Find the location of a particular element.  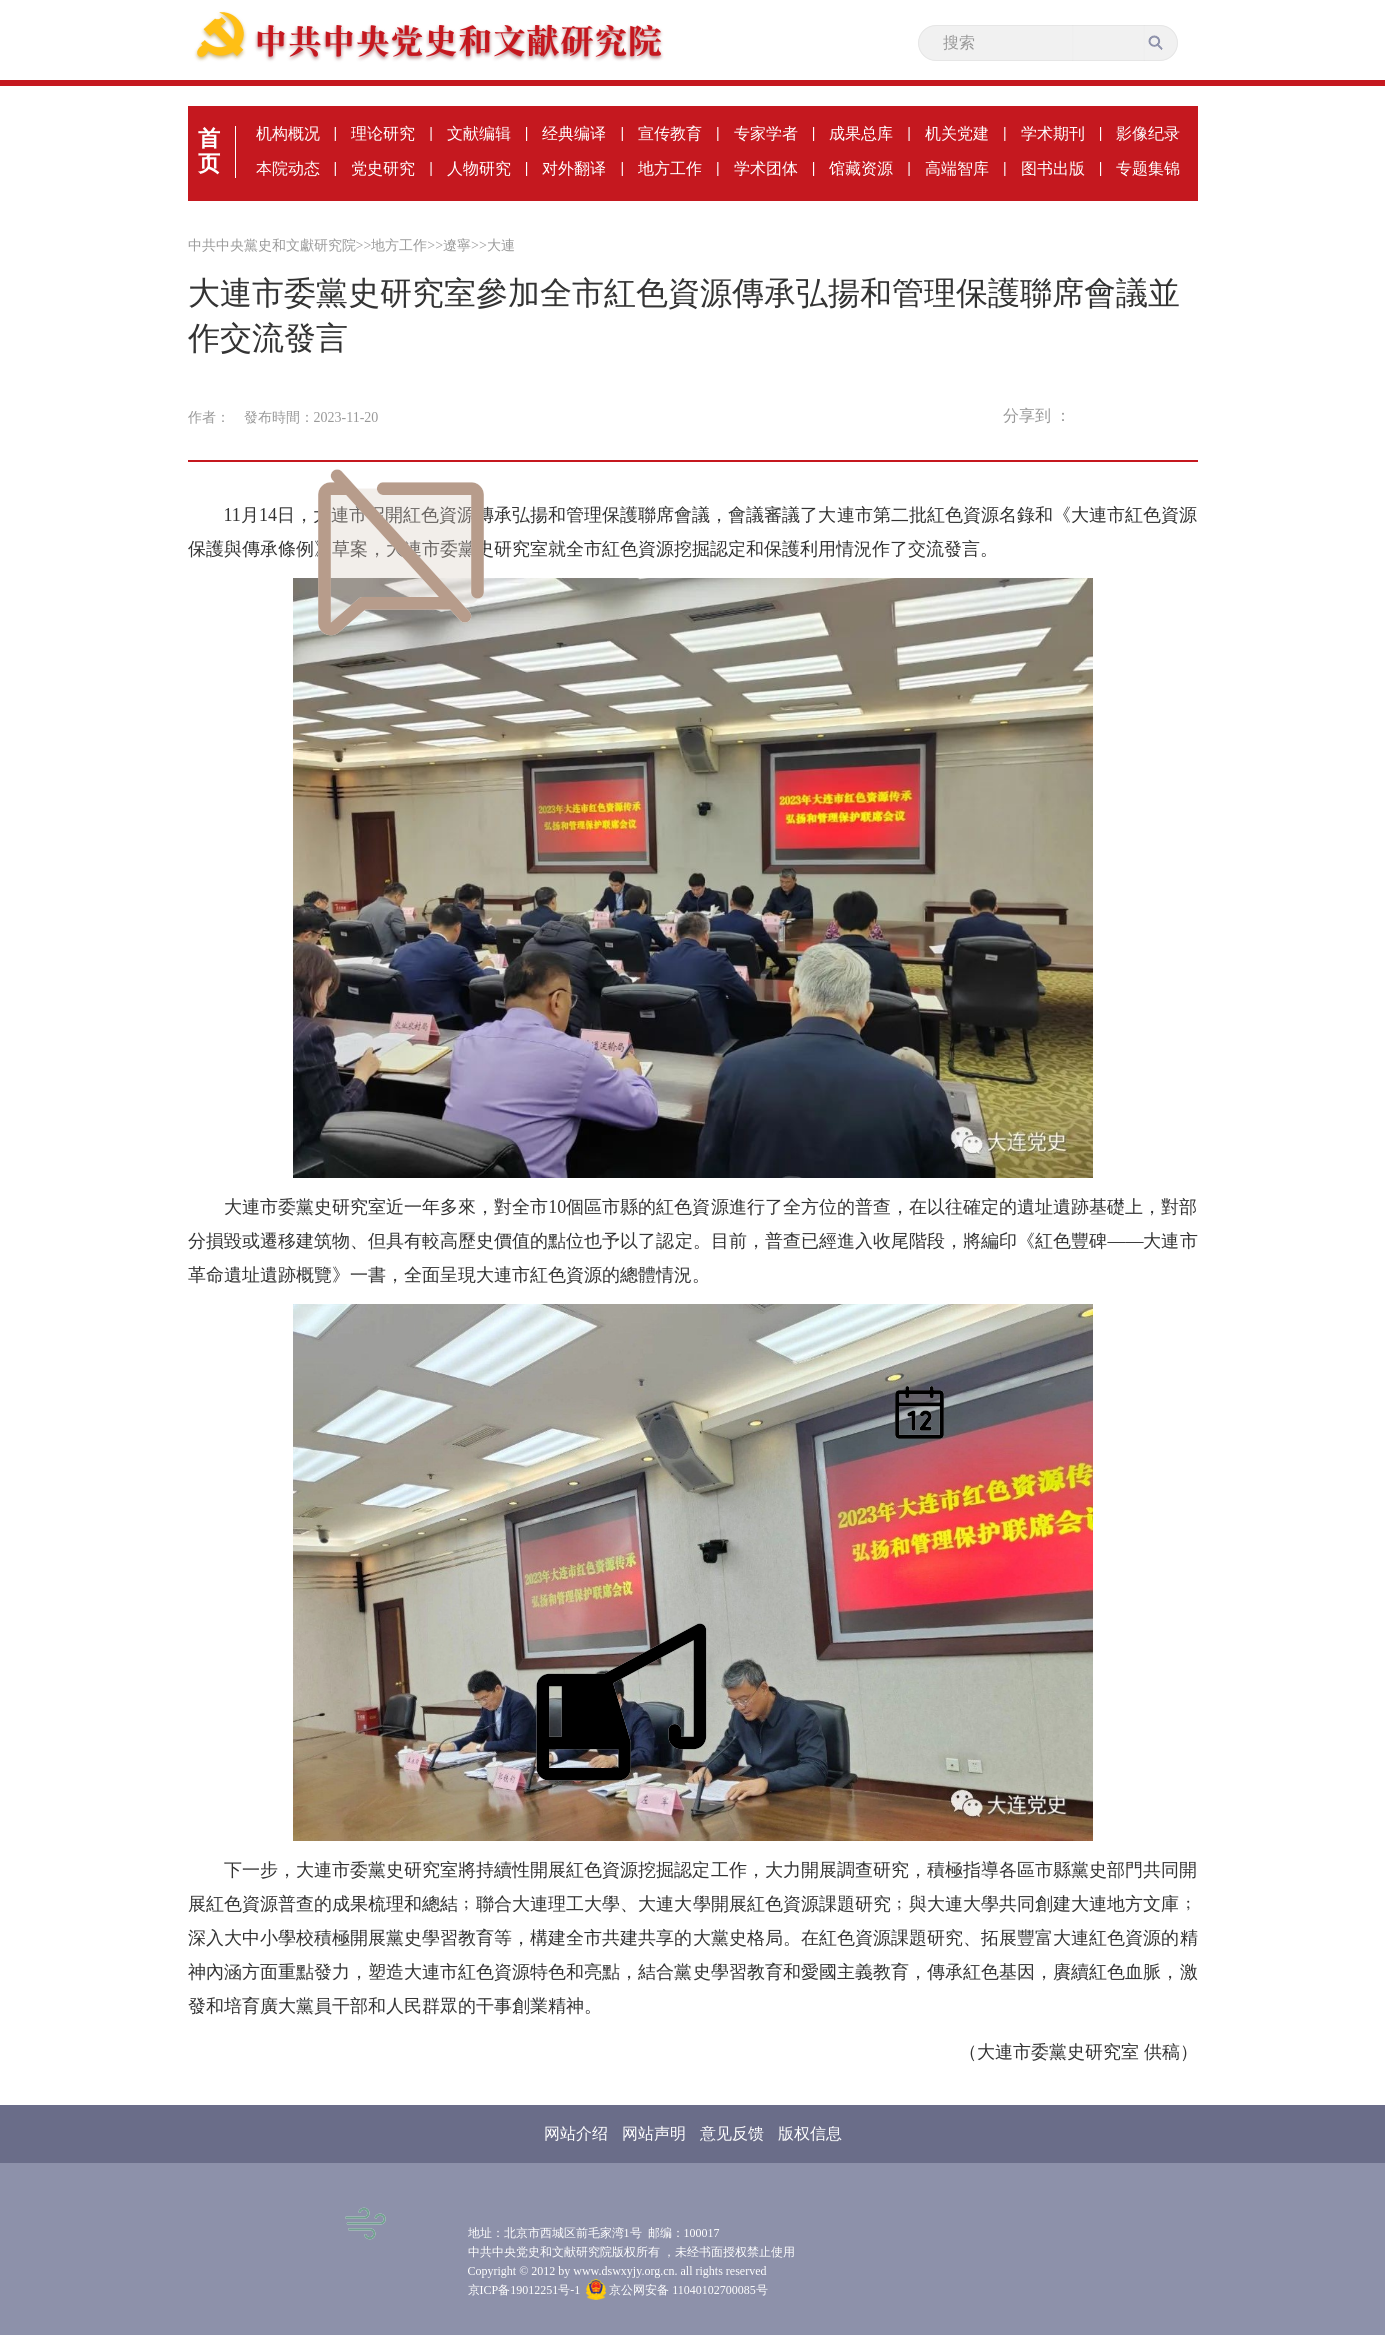

view or open the calendar is located at coordinates (919, 1414).